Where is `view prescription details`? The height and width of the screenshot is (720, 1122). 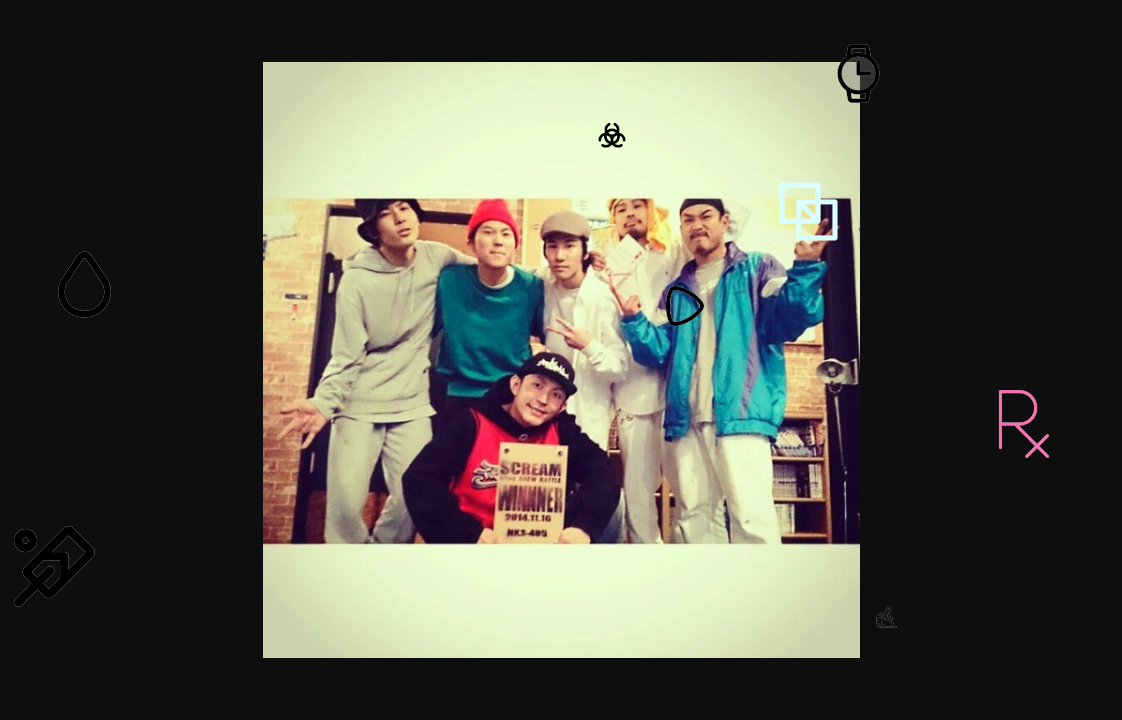 view prescription details is located at coordinates (1021, 424).